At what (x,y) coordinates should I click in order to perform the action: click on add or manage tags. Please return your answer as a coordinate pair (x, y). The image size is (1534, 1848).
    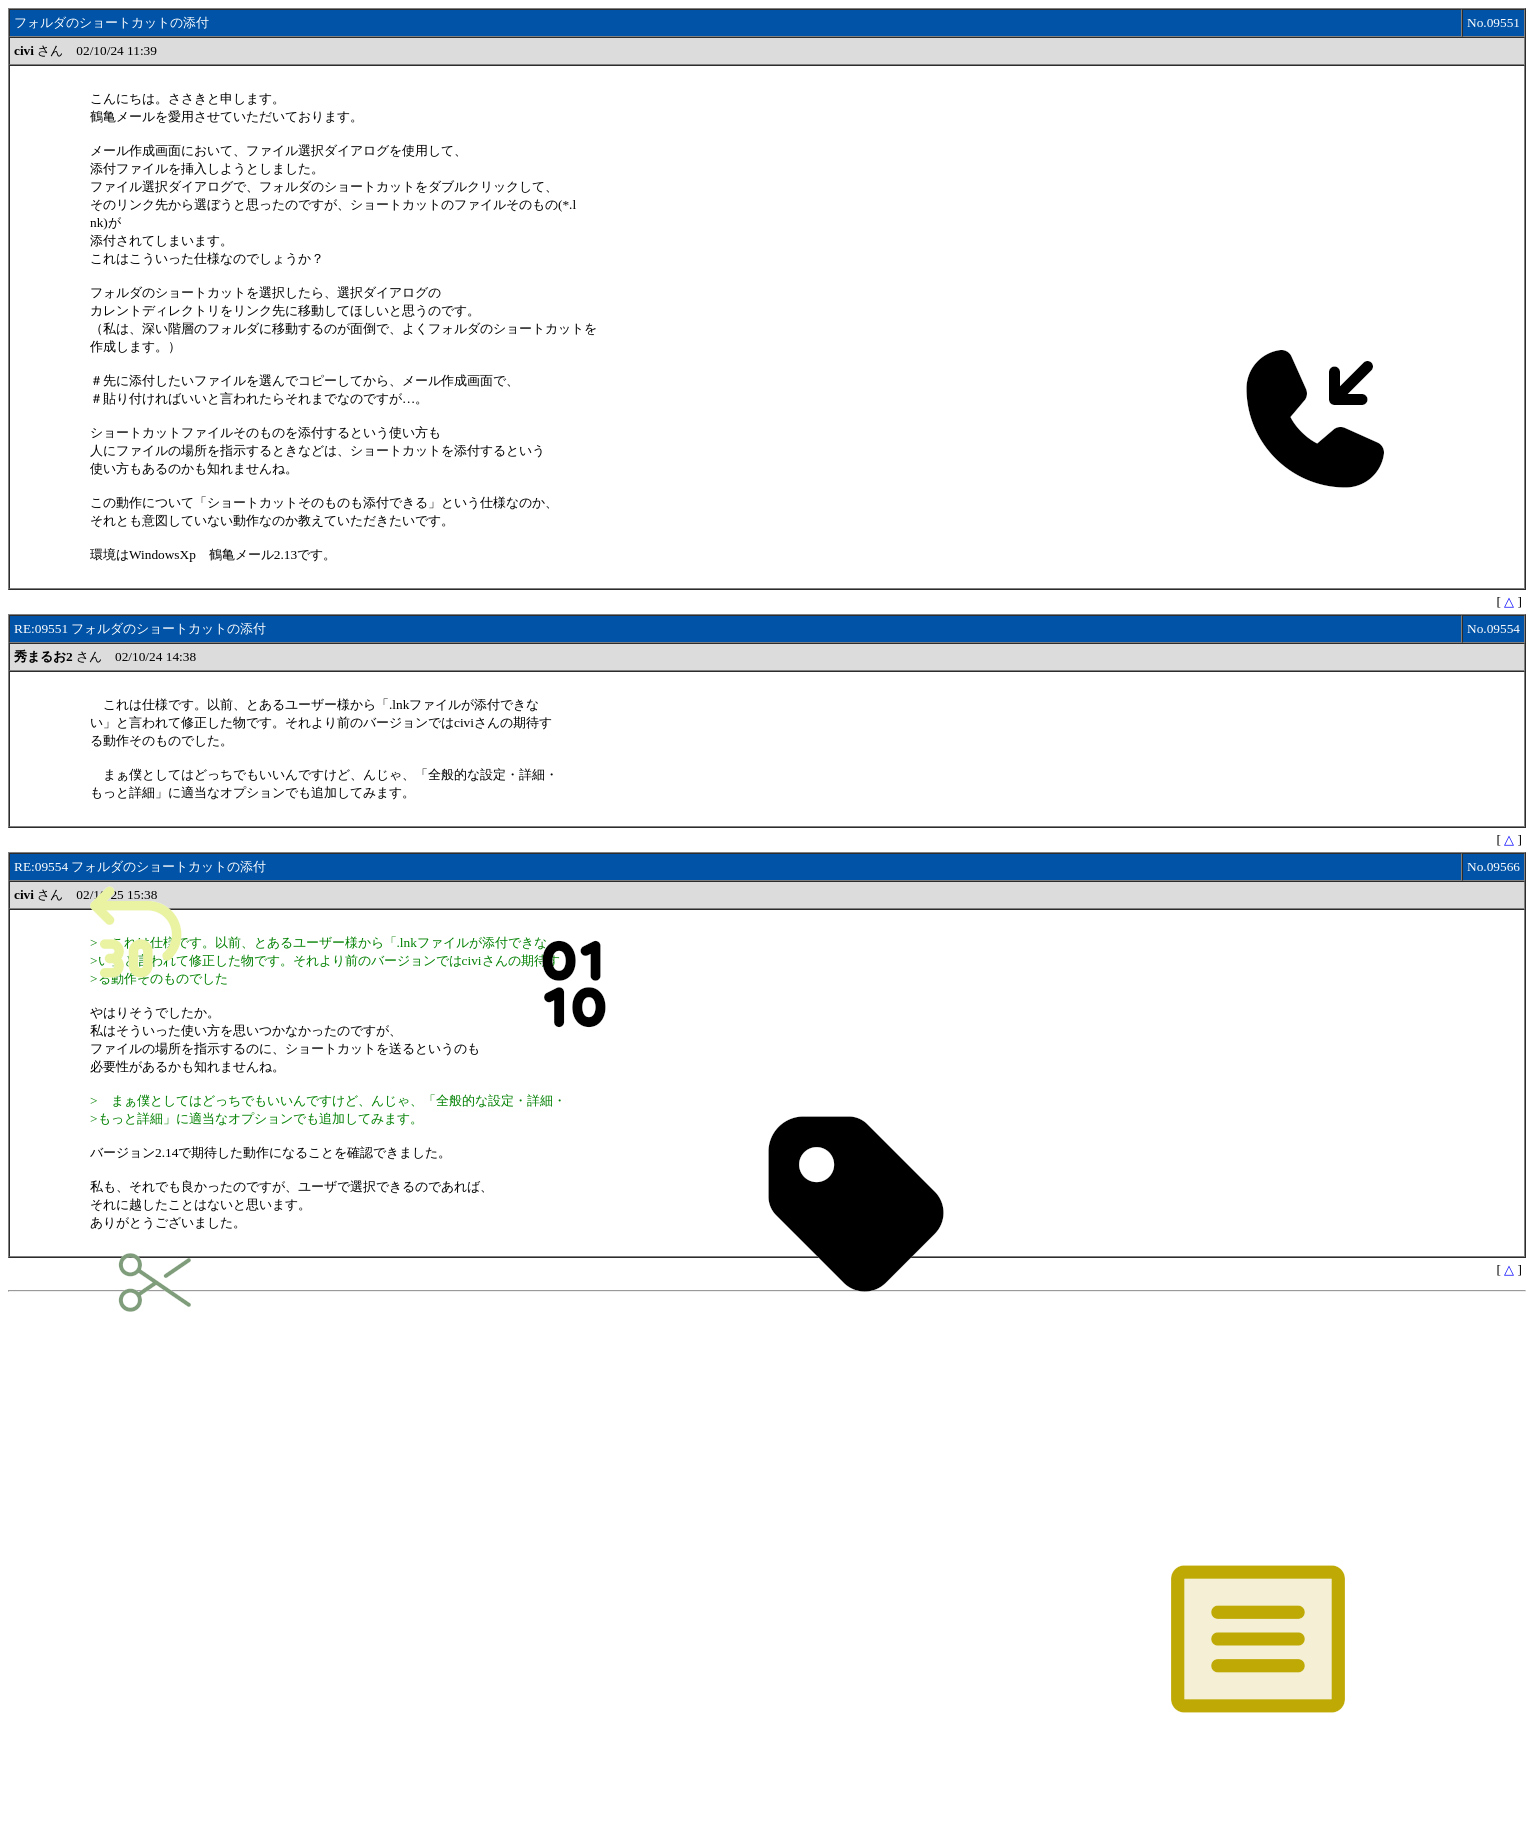
    Looking at the image, I should click on (856, 1204).